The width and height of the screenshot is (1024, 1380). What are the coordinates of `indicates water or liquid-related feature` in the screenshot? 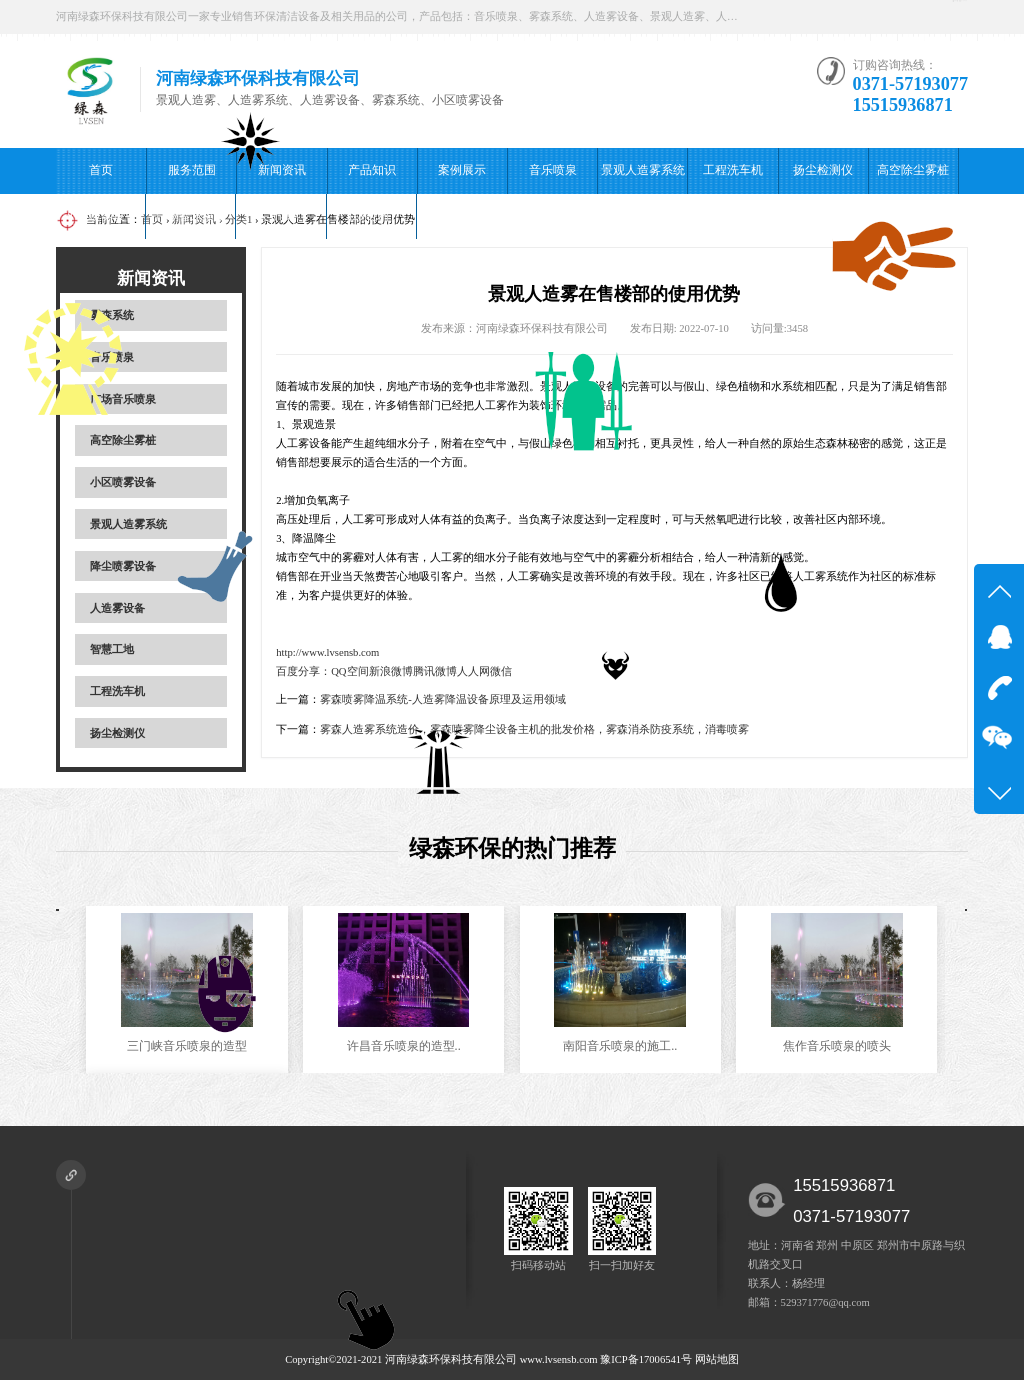 It's located at (780, 582).